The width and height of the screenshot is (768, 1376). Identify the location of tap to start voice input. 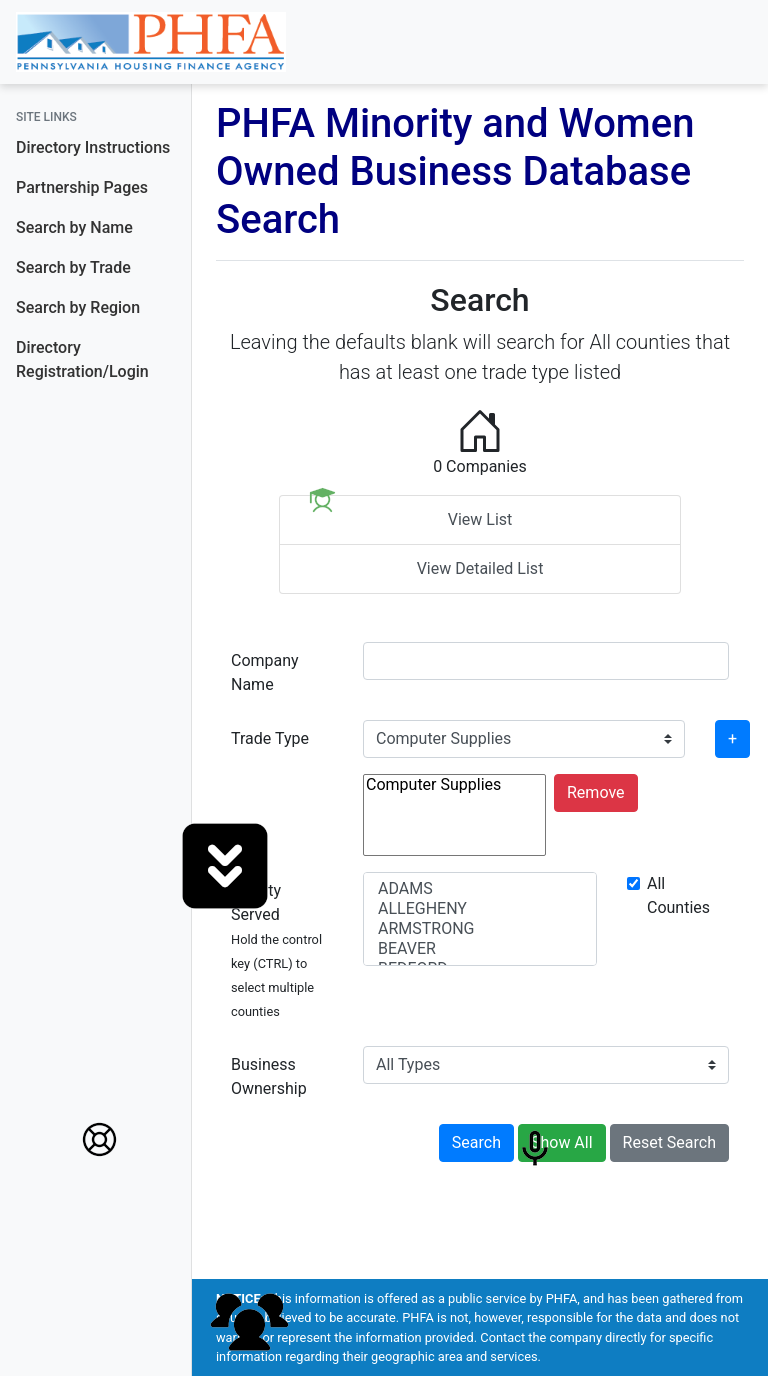
(535, 1149).